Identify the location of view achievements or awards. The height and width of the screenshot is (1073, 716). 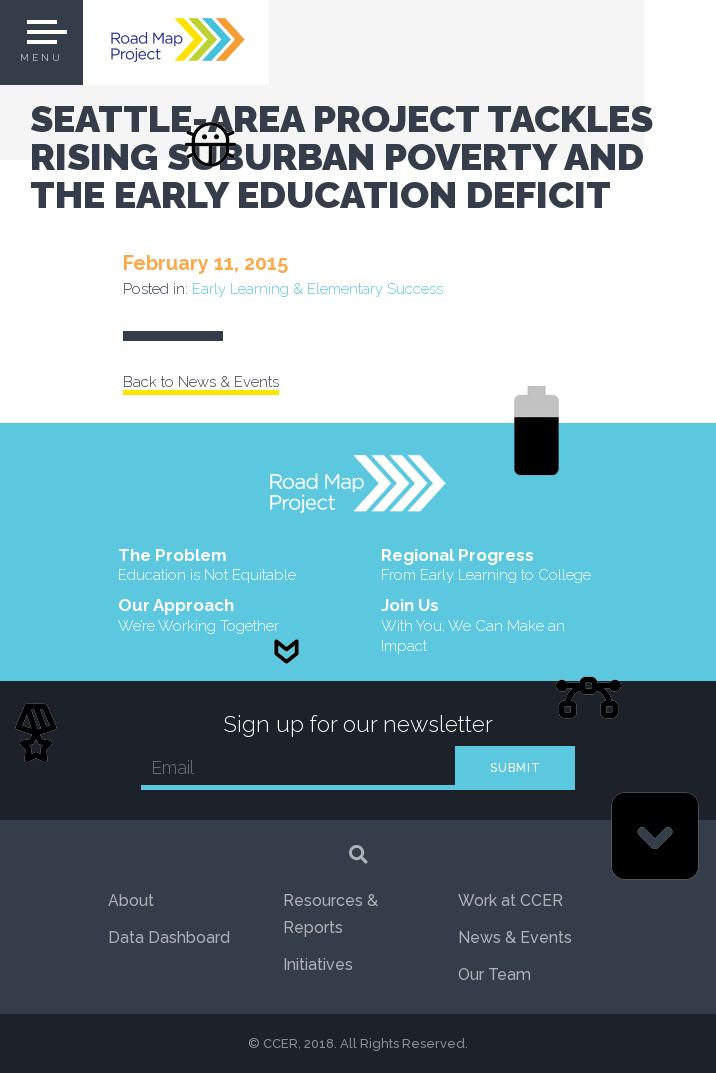
(36, 733).